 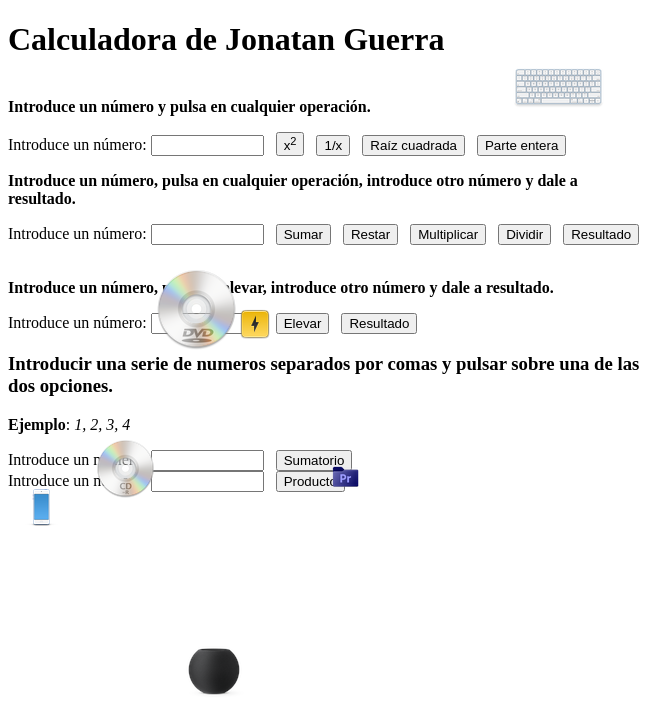 I want to click on indicates a connected iPod Touch device, so click(x=41, y=507).